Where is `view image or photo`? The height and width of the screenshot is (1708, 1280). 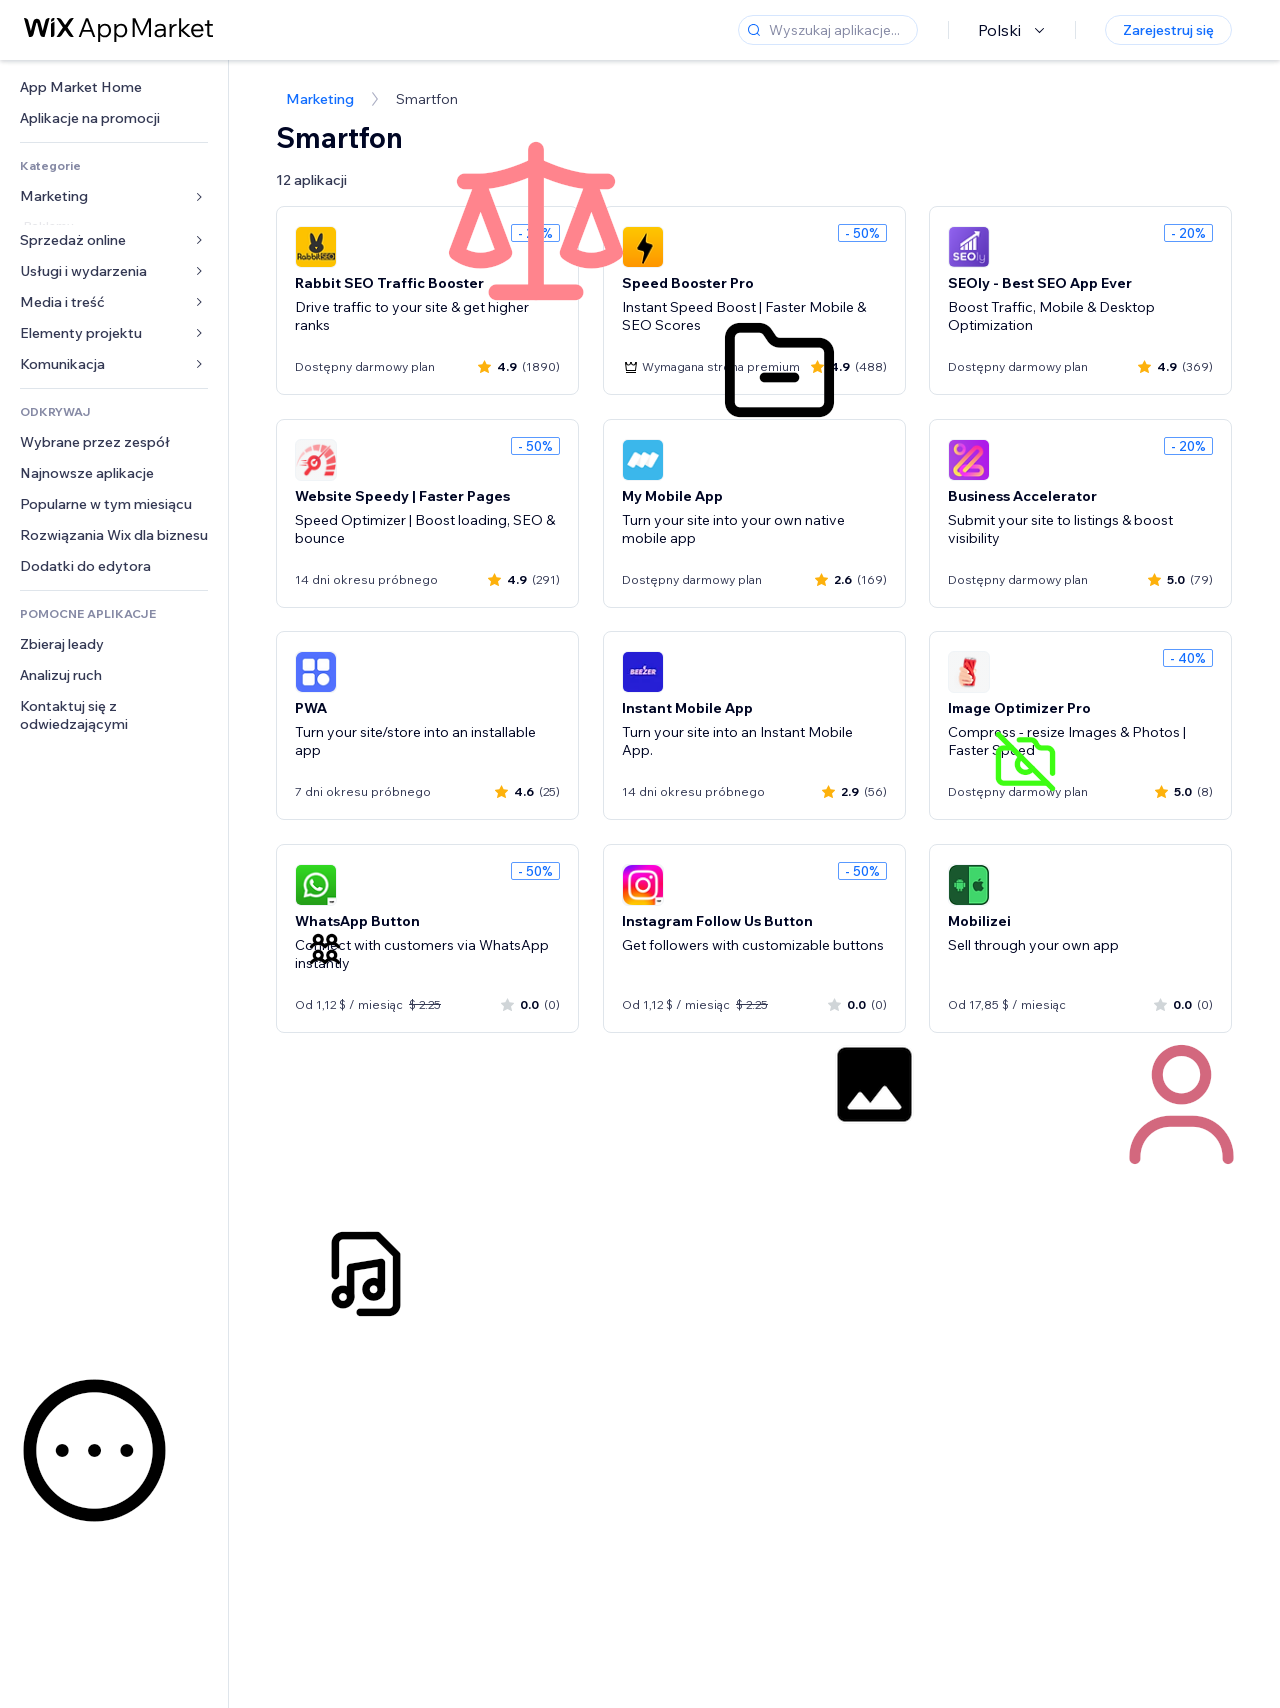
view image or photo is located at coordinates (874, 1084).